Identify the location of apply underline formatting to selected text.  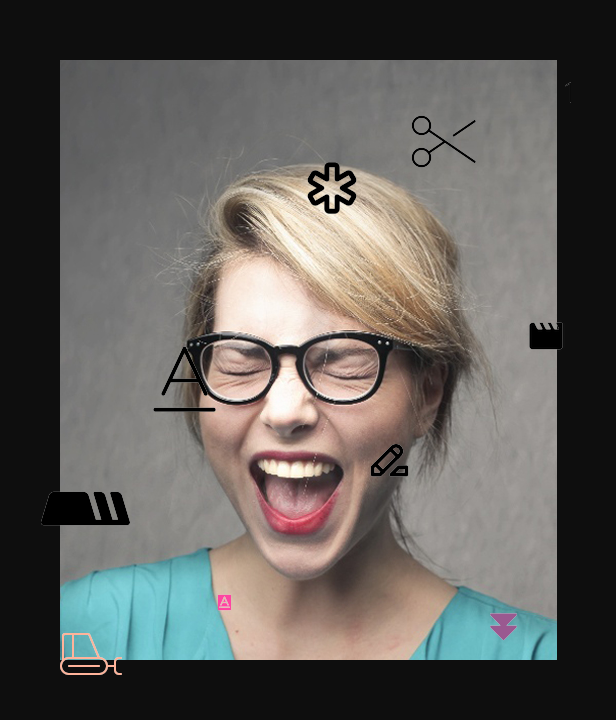
(184, 380).